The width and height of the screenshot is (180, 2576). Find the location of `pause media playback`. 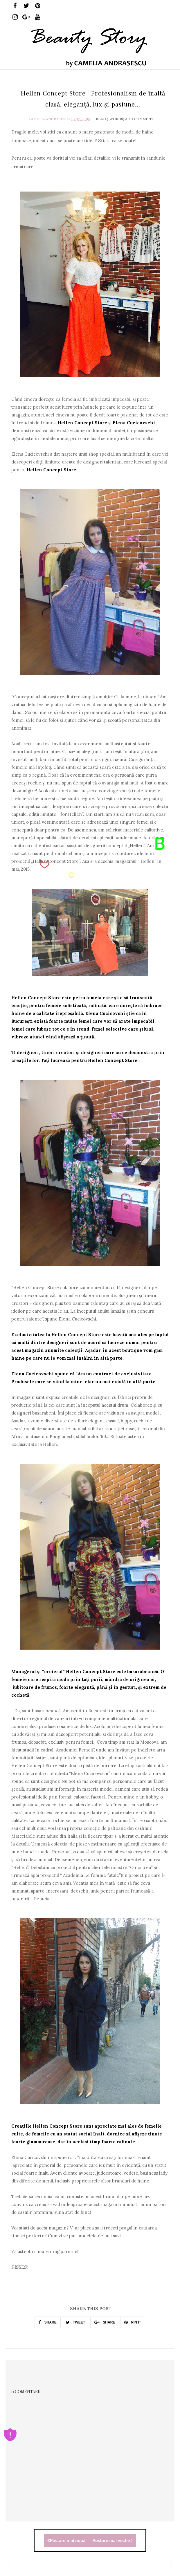

pause media playback is located at coordinates (71, 875).